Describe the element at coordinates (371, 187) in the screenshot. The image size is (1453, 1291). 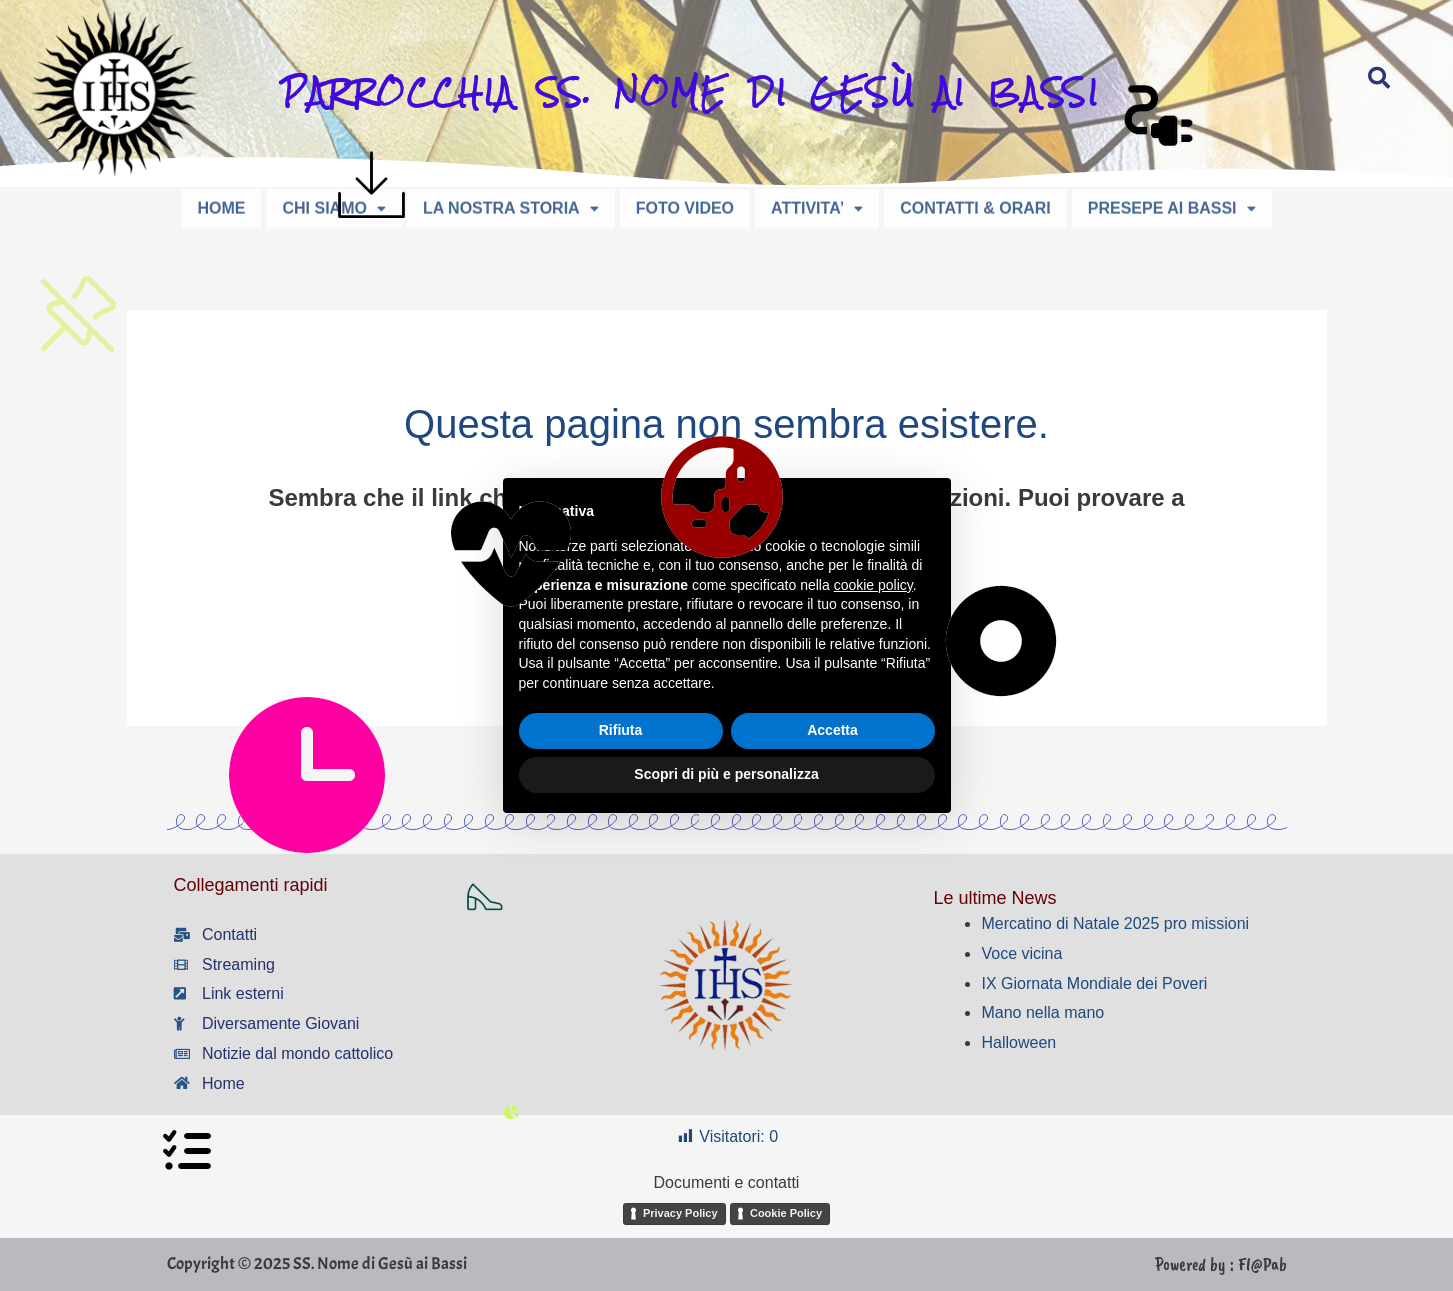
I see `download a file` at that location.